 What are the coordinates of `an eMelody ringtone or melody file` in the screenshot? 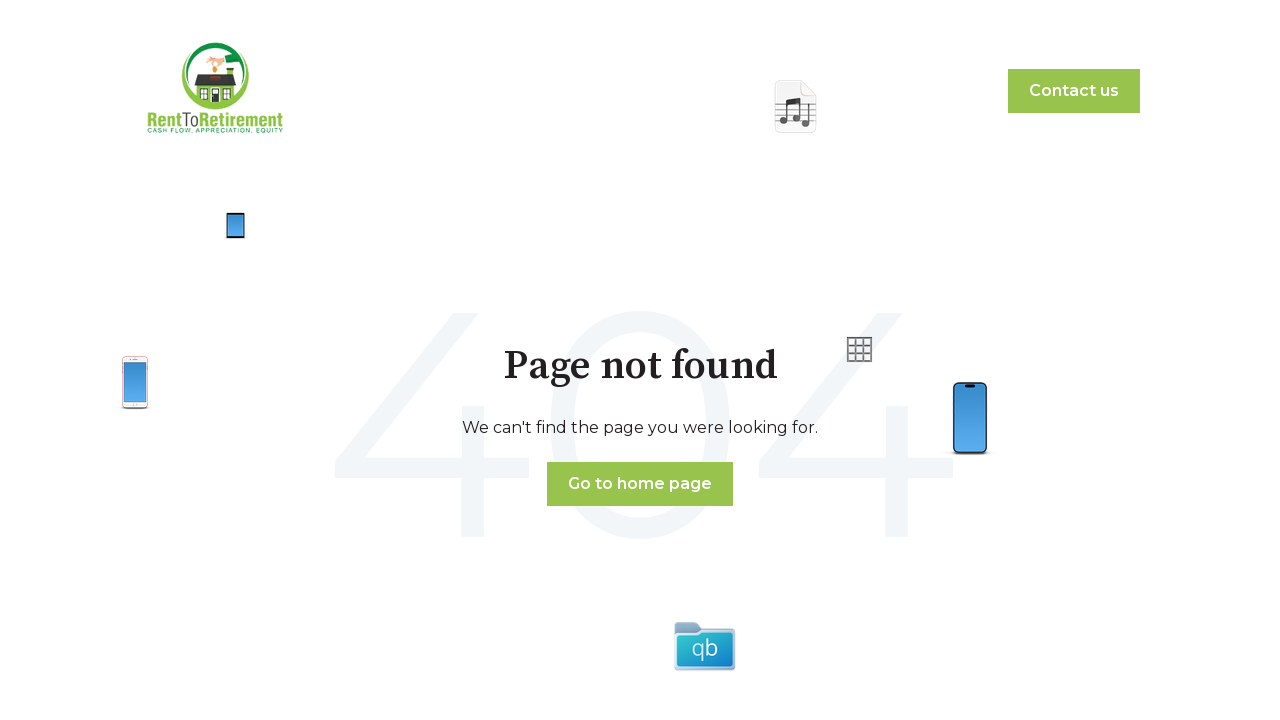 It's located at (795, 106).